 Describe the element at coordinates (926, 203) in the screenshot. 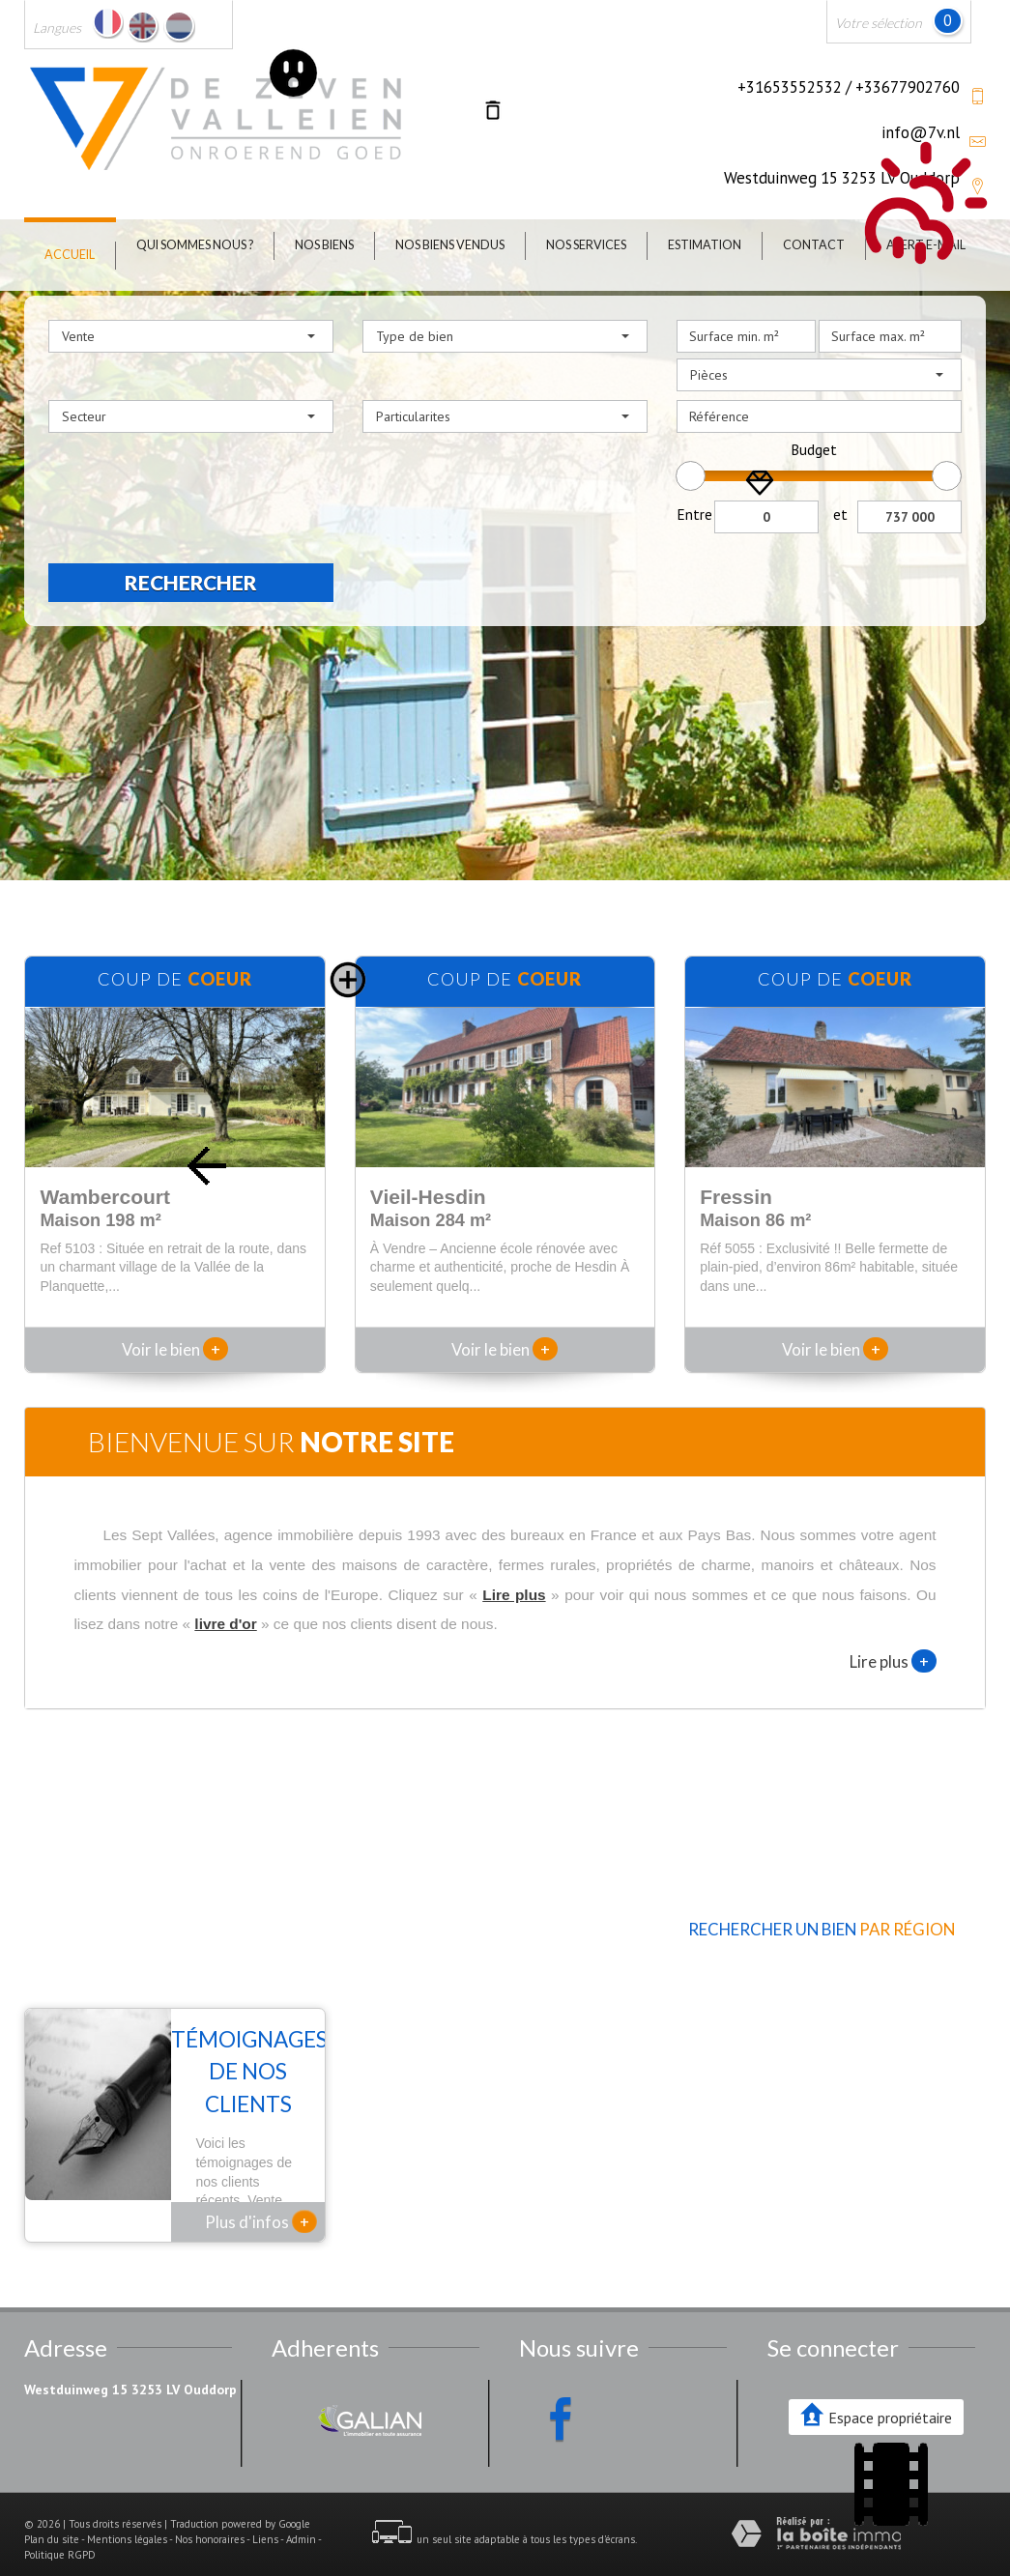

I see `current weather conditions: partly cloudy with rain` at that location.